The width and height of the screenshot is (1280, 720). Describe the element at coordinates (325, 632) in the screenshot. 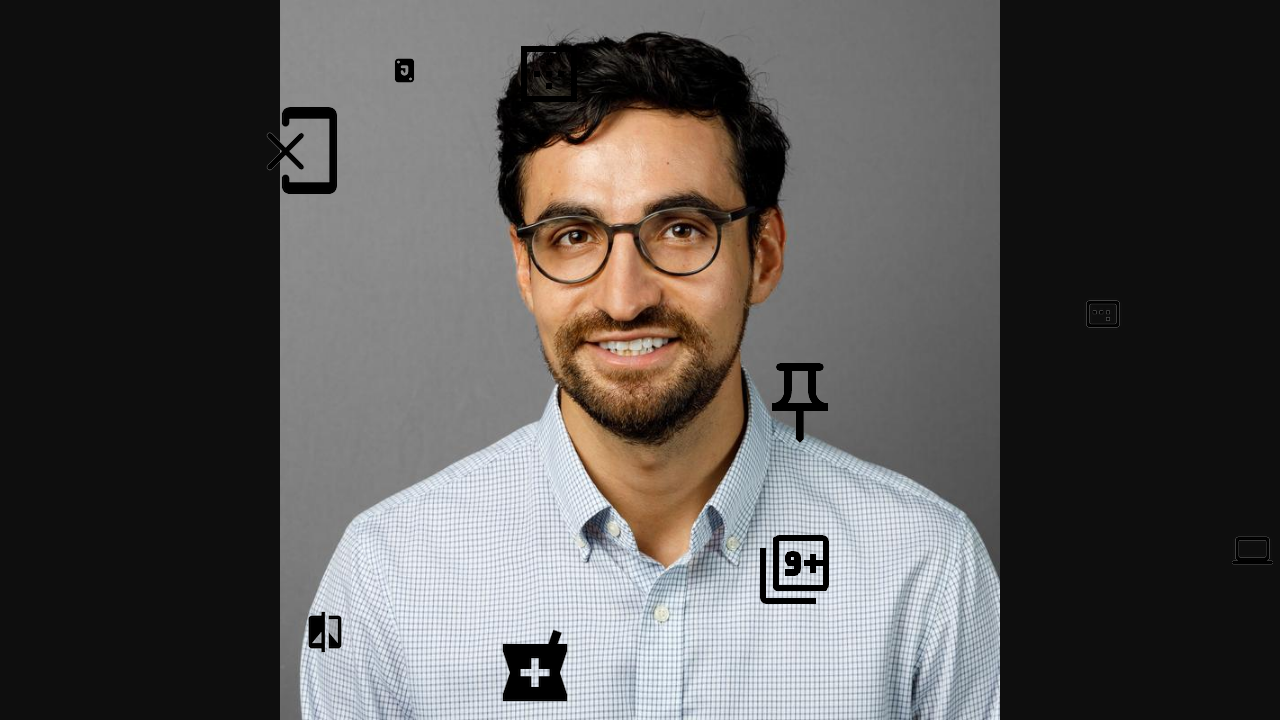

I see `compare two images side by side` at that location.